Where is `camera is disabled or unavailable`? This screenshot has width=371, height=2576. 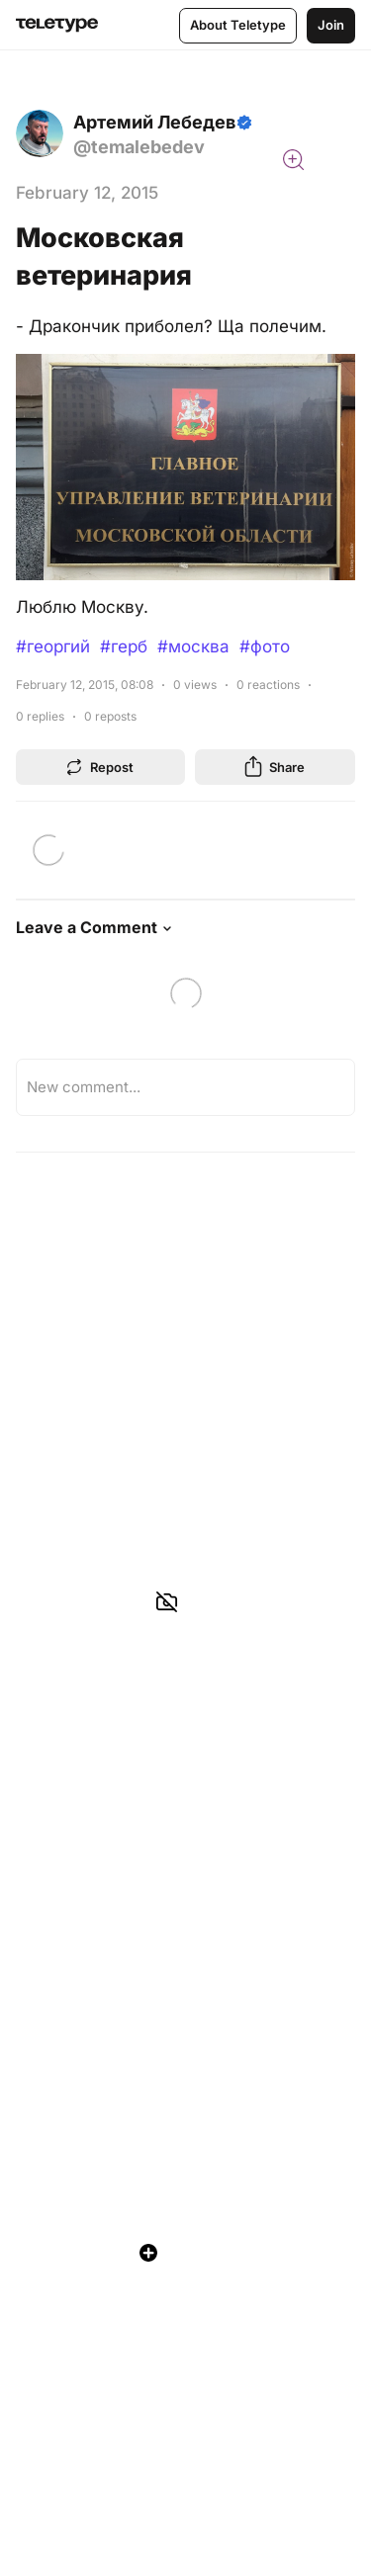
camera is disabled or unavailable is located at coordinates (166, 1601).